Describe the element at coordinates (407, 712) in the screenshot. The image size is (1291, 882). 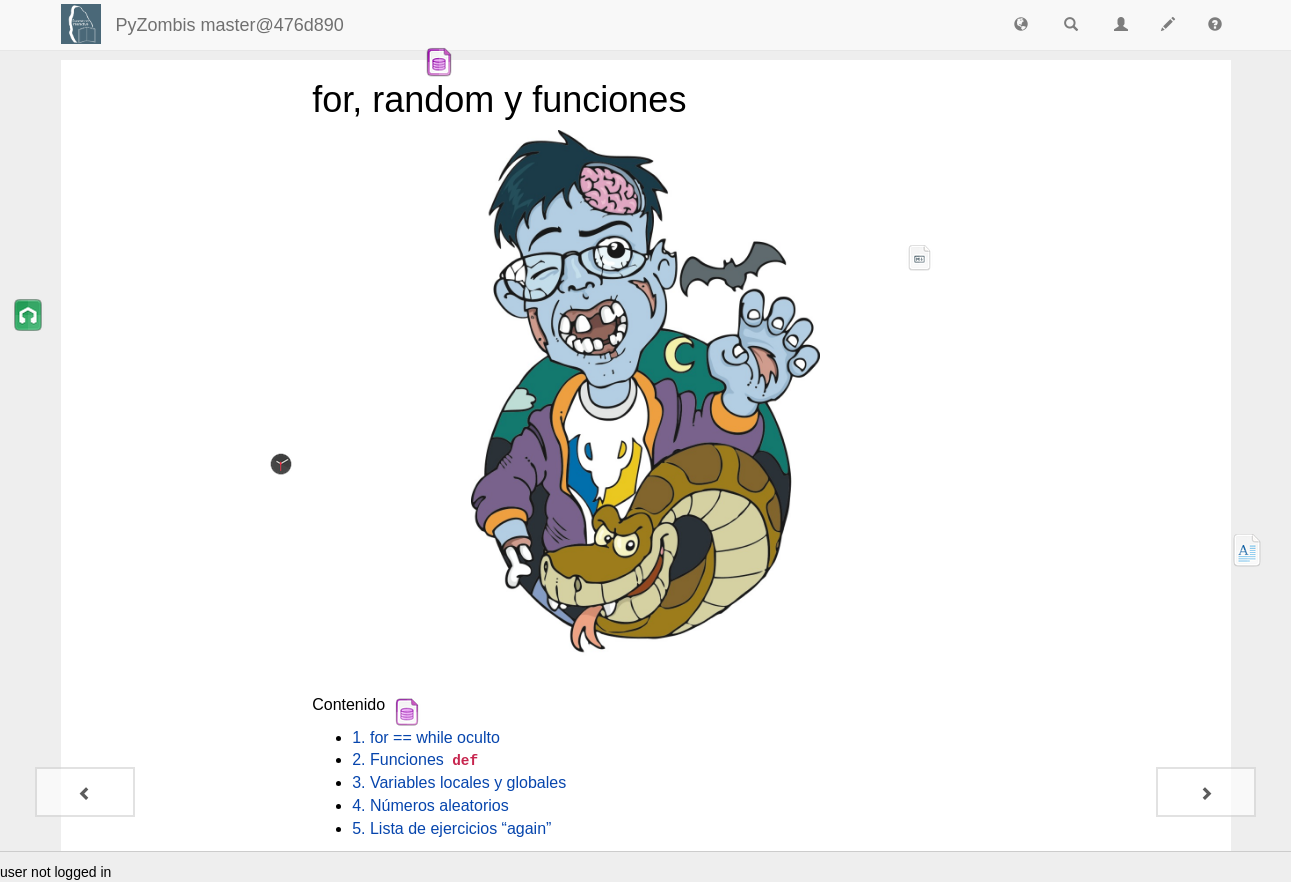
I see `open a database template file` at that location.